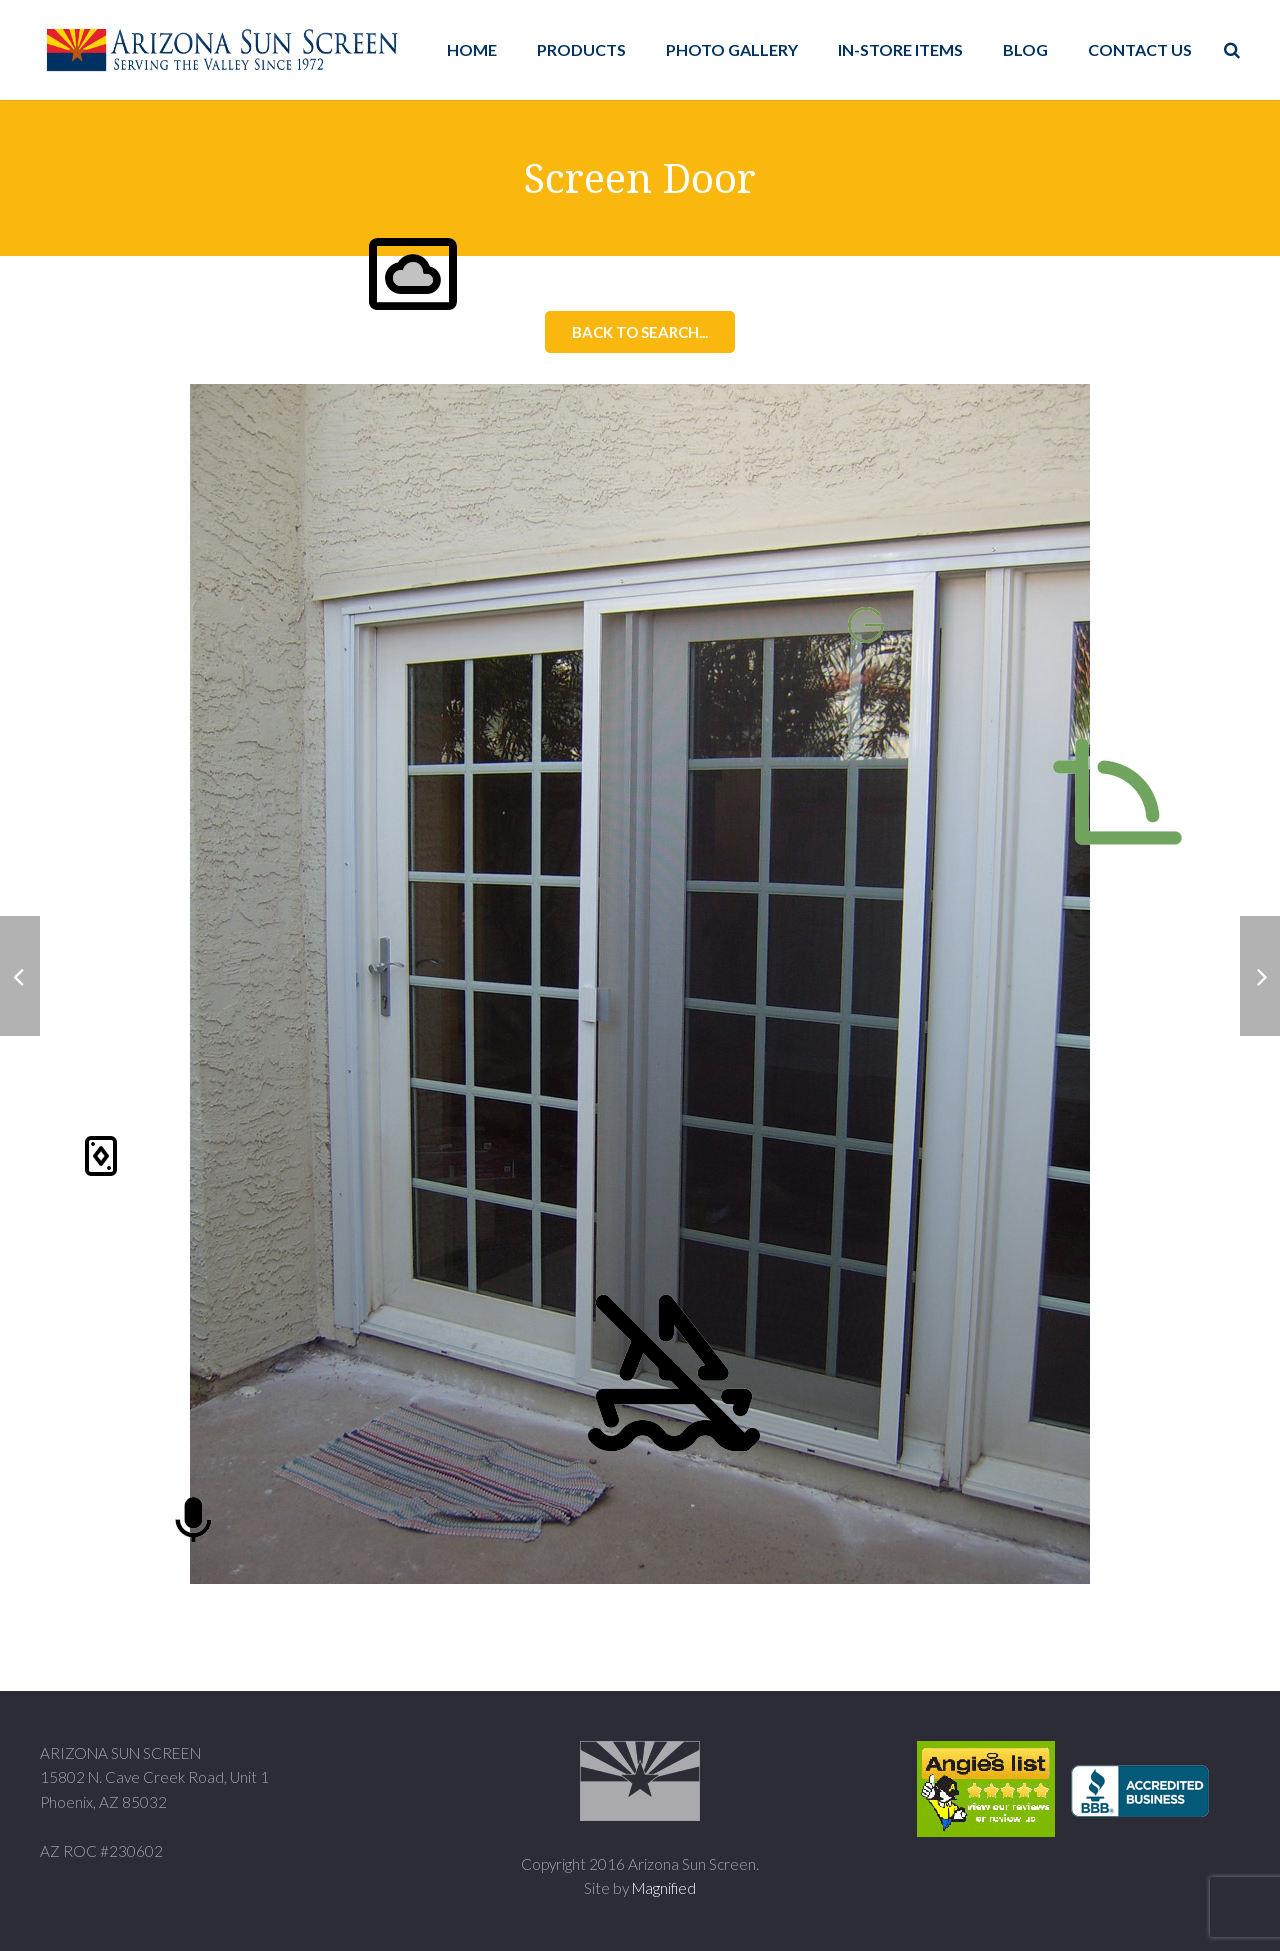  I want to click on access daydream or screensaver settings, so click(413, 274).